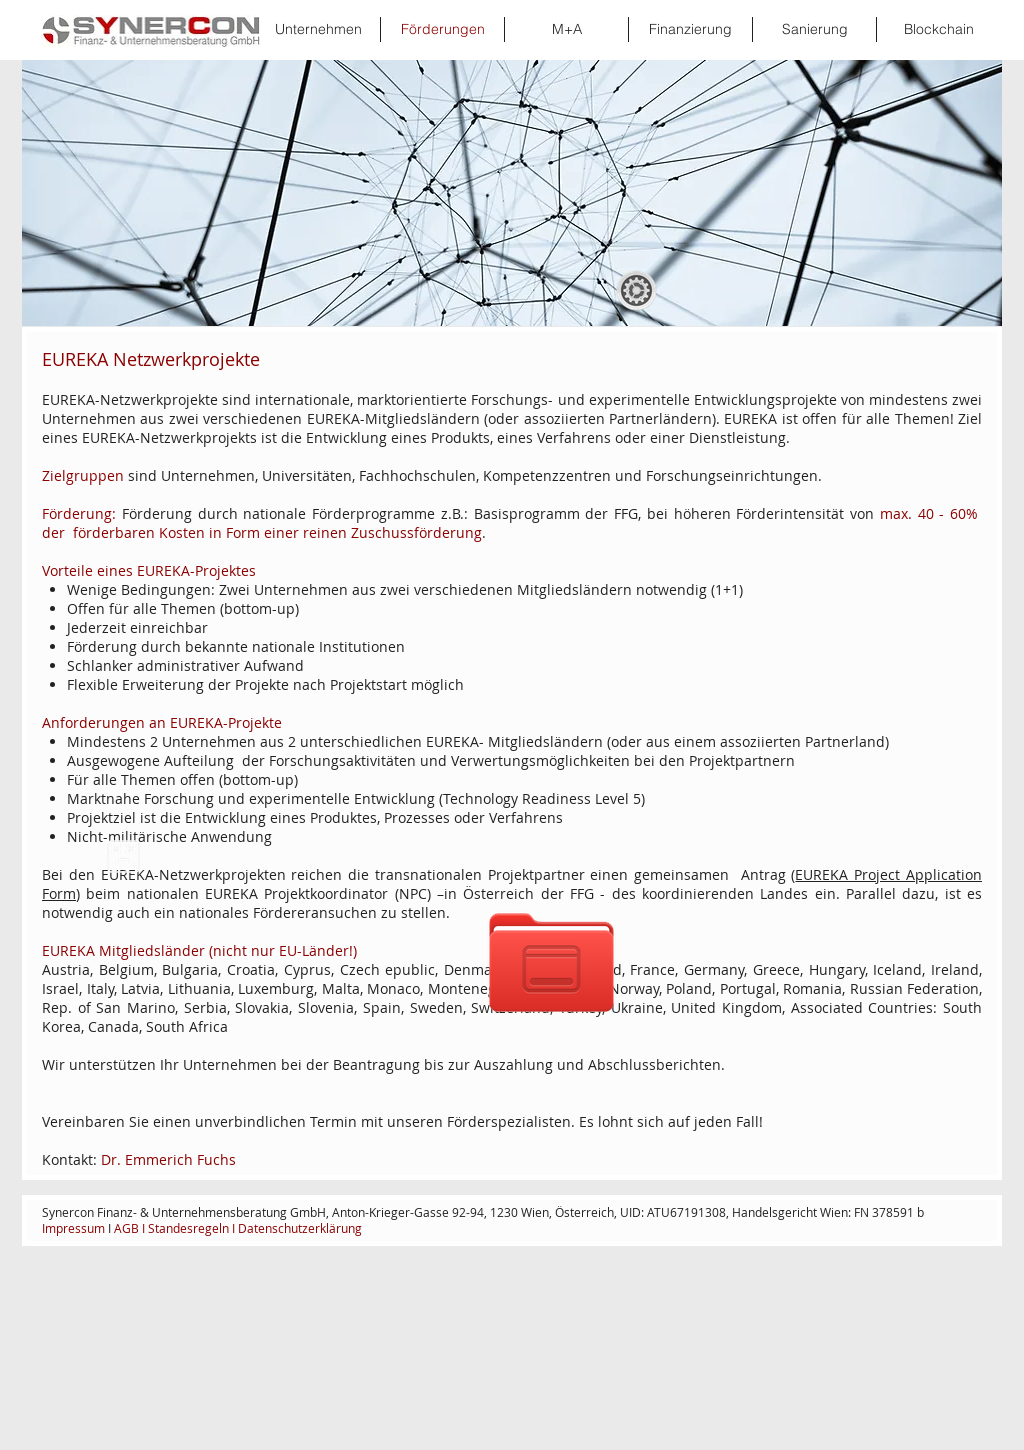  I want to click on view or edit document properties, so click(636, 290).